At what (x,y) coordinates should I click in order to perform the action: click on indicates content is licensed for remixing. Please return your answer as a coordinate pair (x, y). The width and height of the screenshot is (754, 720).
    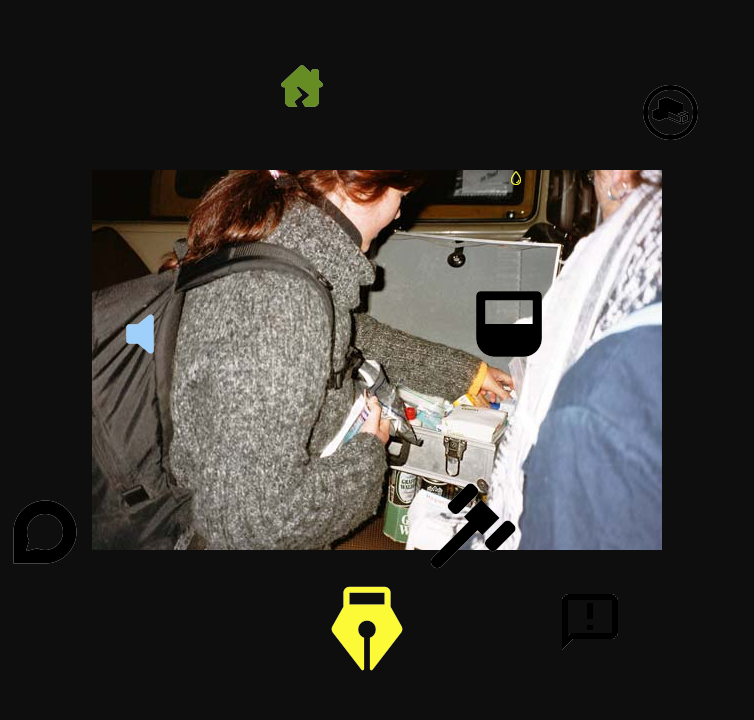
    Looking at the image, I should click on (670, 112).